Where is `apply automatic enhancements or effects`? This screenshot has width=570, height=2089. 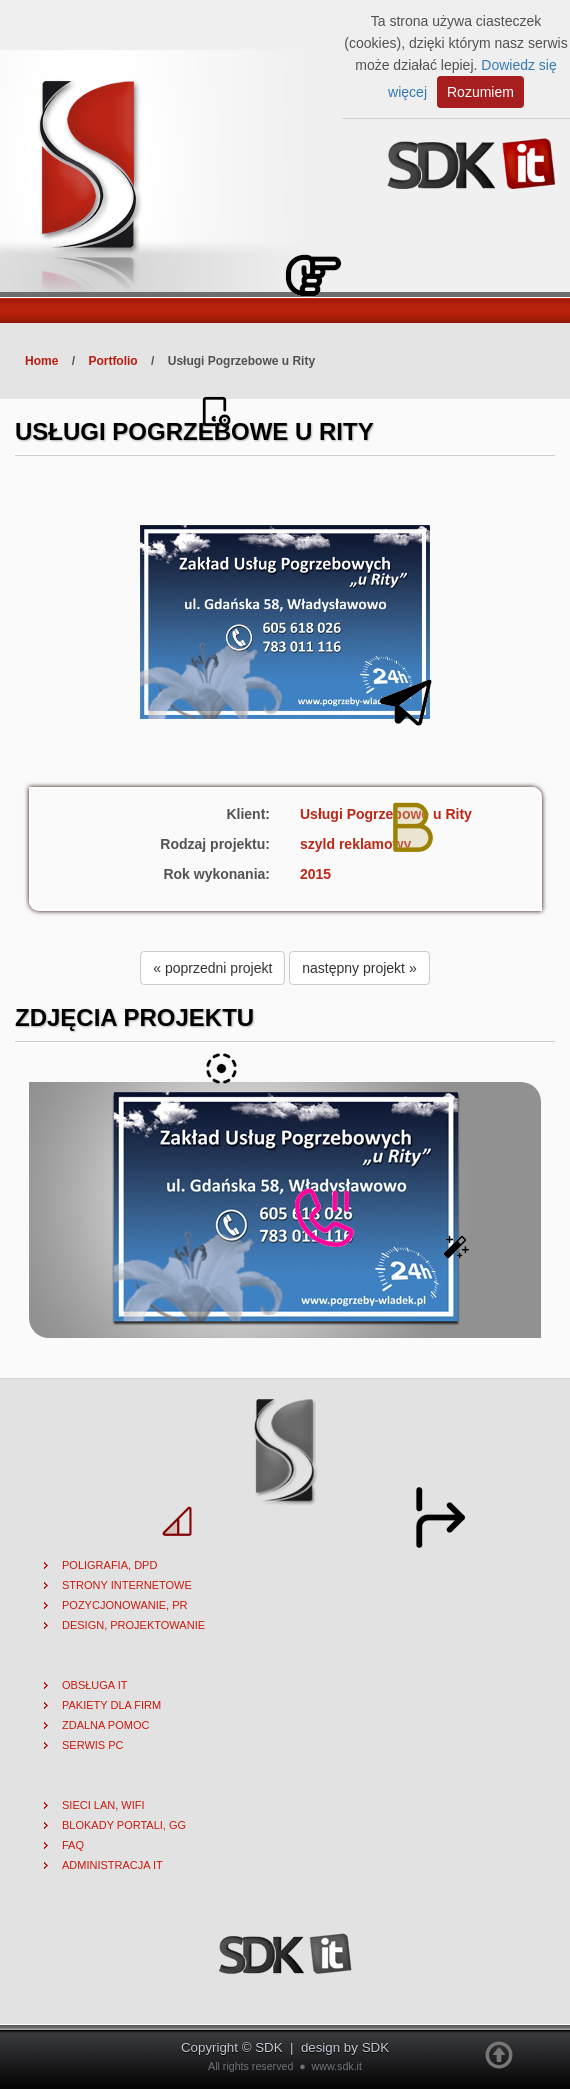 apply automatic enhancements or effects is located at coordinates (455, 1247).